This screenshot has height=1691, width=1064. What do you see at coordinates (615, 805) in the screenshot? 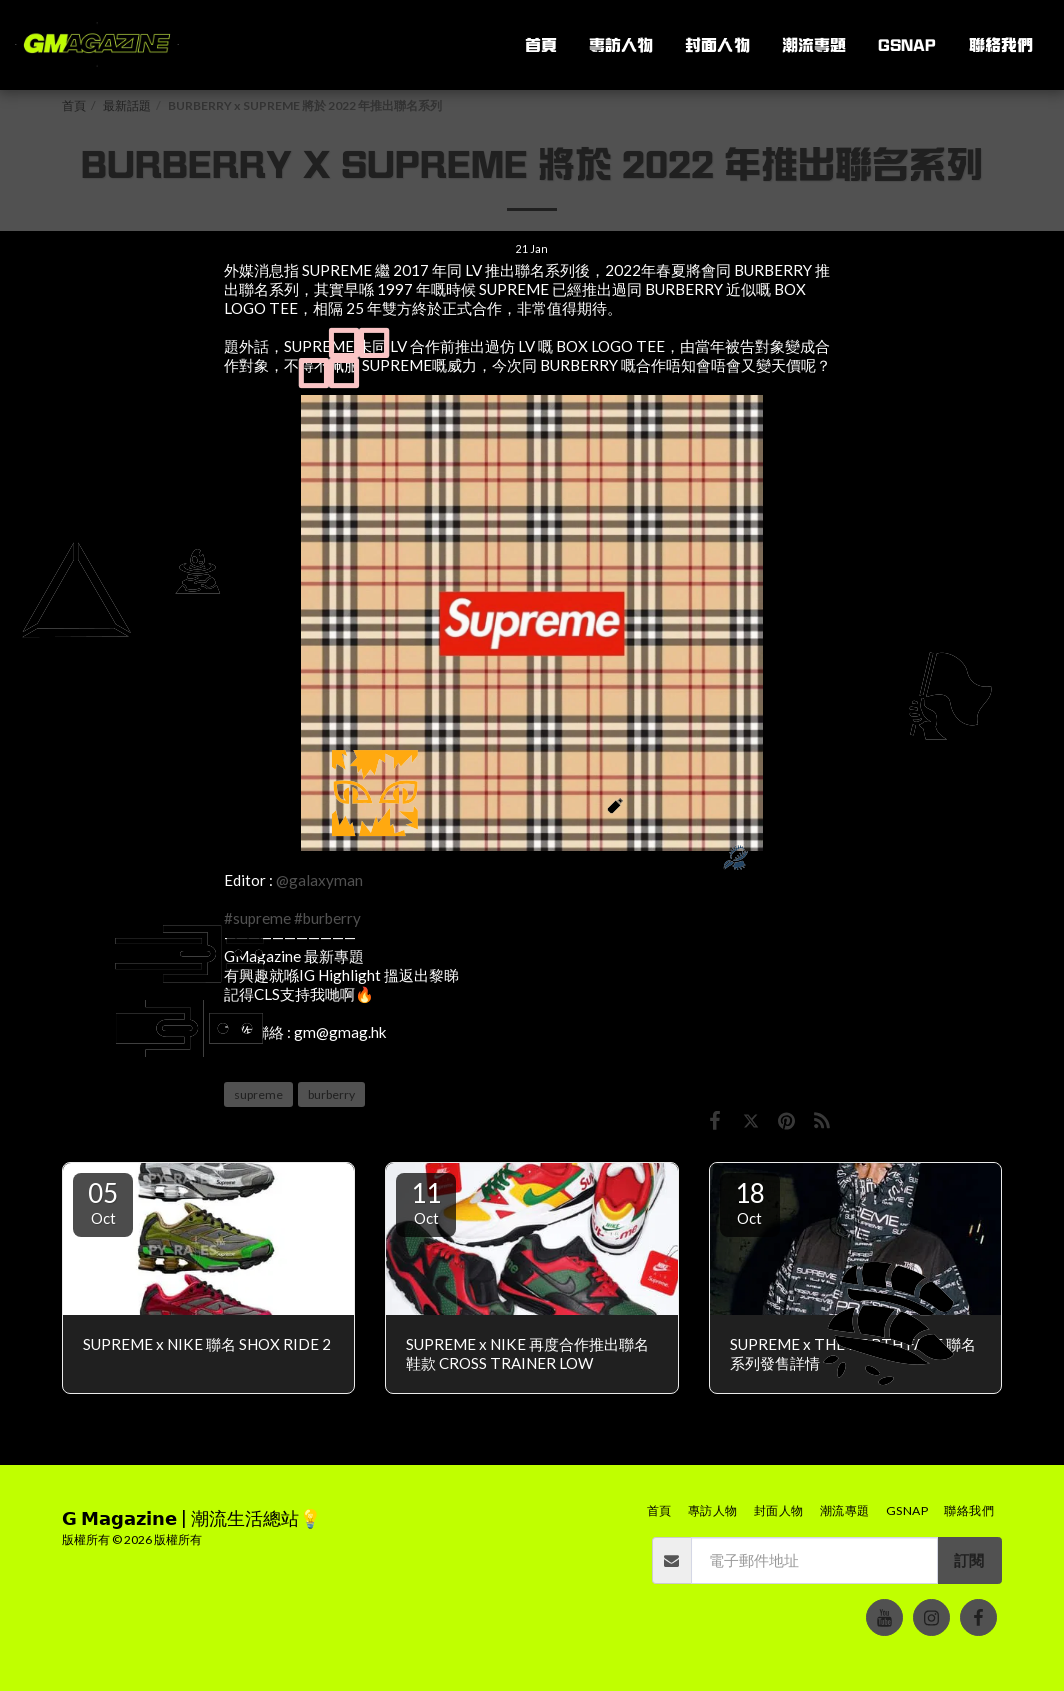
I see `access external storage device` at bounding box center [615, 805].